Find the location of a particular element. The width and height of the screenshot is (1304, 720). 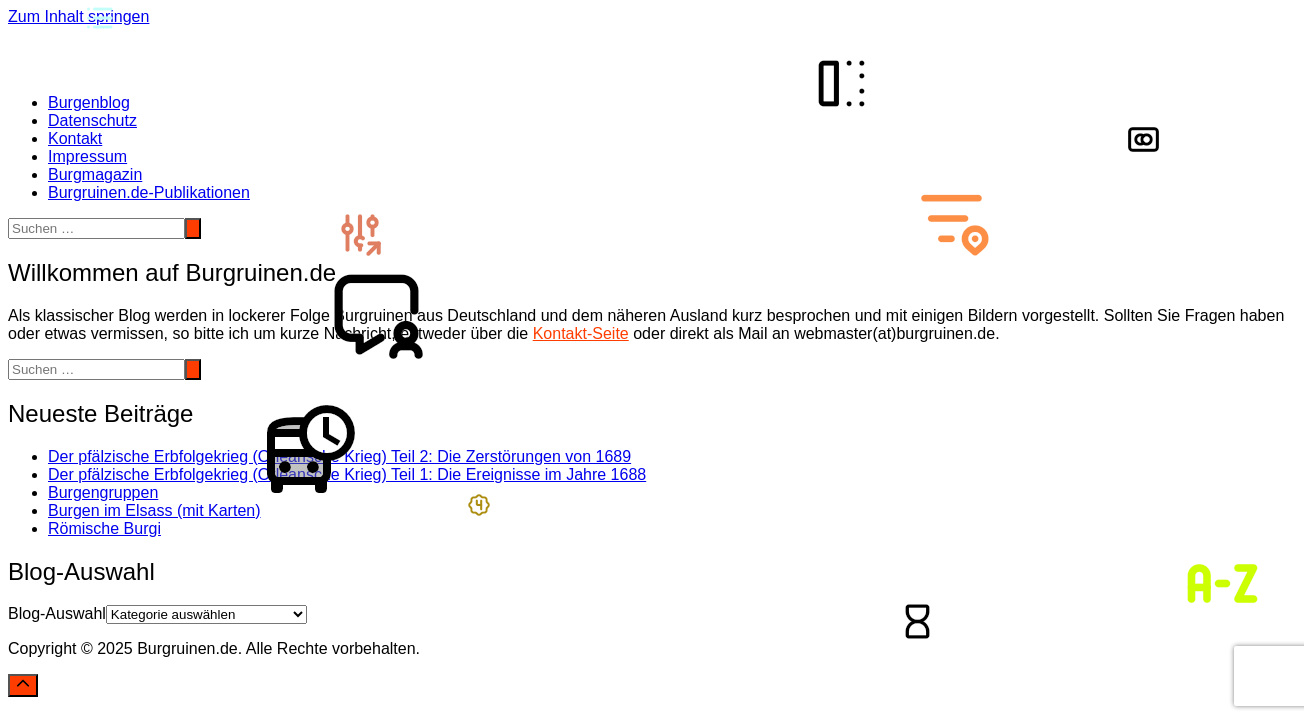

view bus or transit departure times is located at coordinates (311, 449).